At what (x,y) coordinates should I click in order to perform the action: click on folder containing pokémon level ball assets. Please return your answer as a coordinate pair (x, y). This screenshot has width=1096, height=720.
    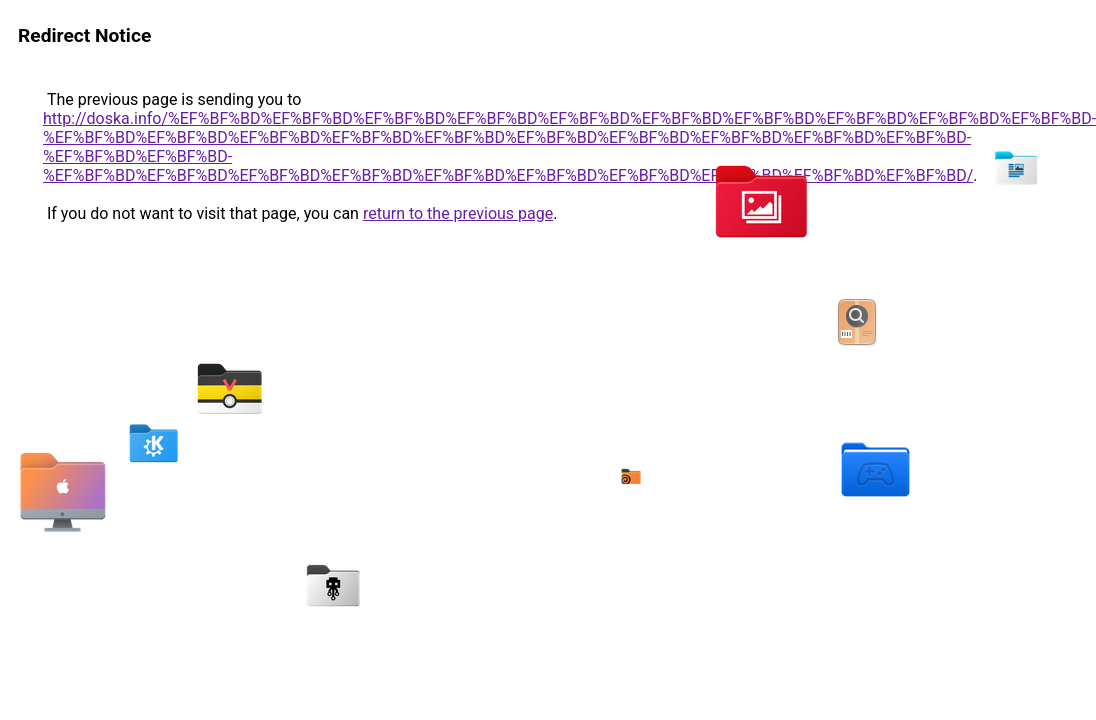
    Looking at the image, I should click on (229, 390).